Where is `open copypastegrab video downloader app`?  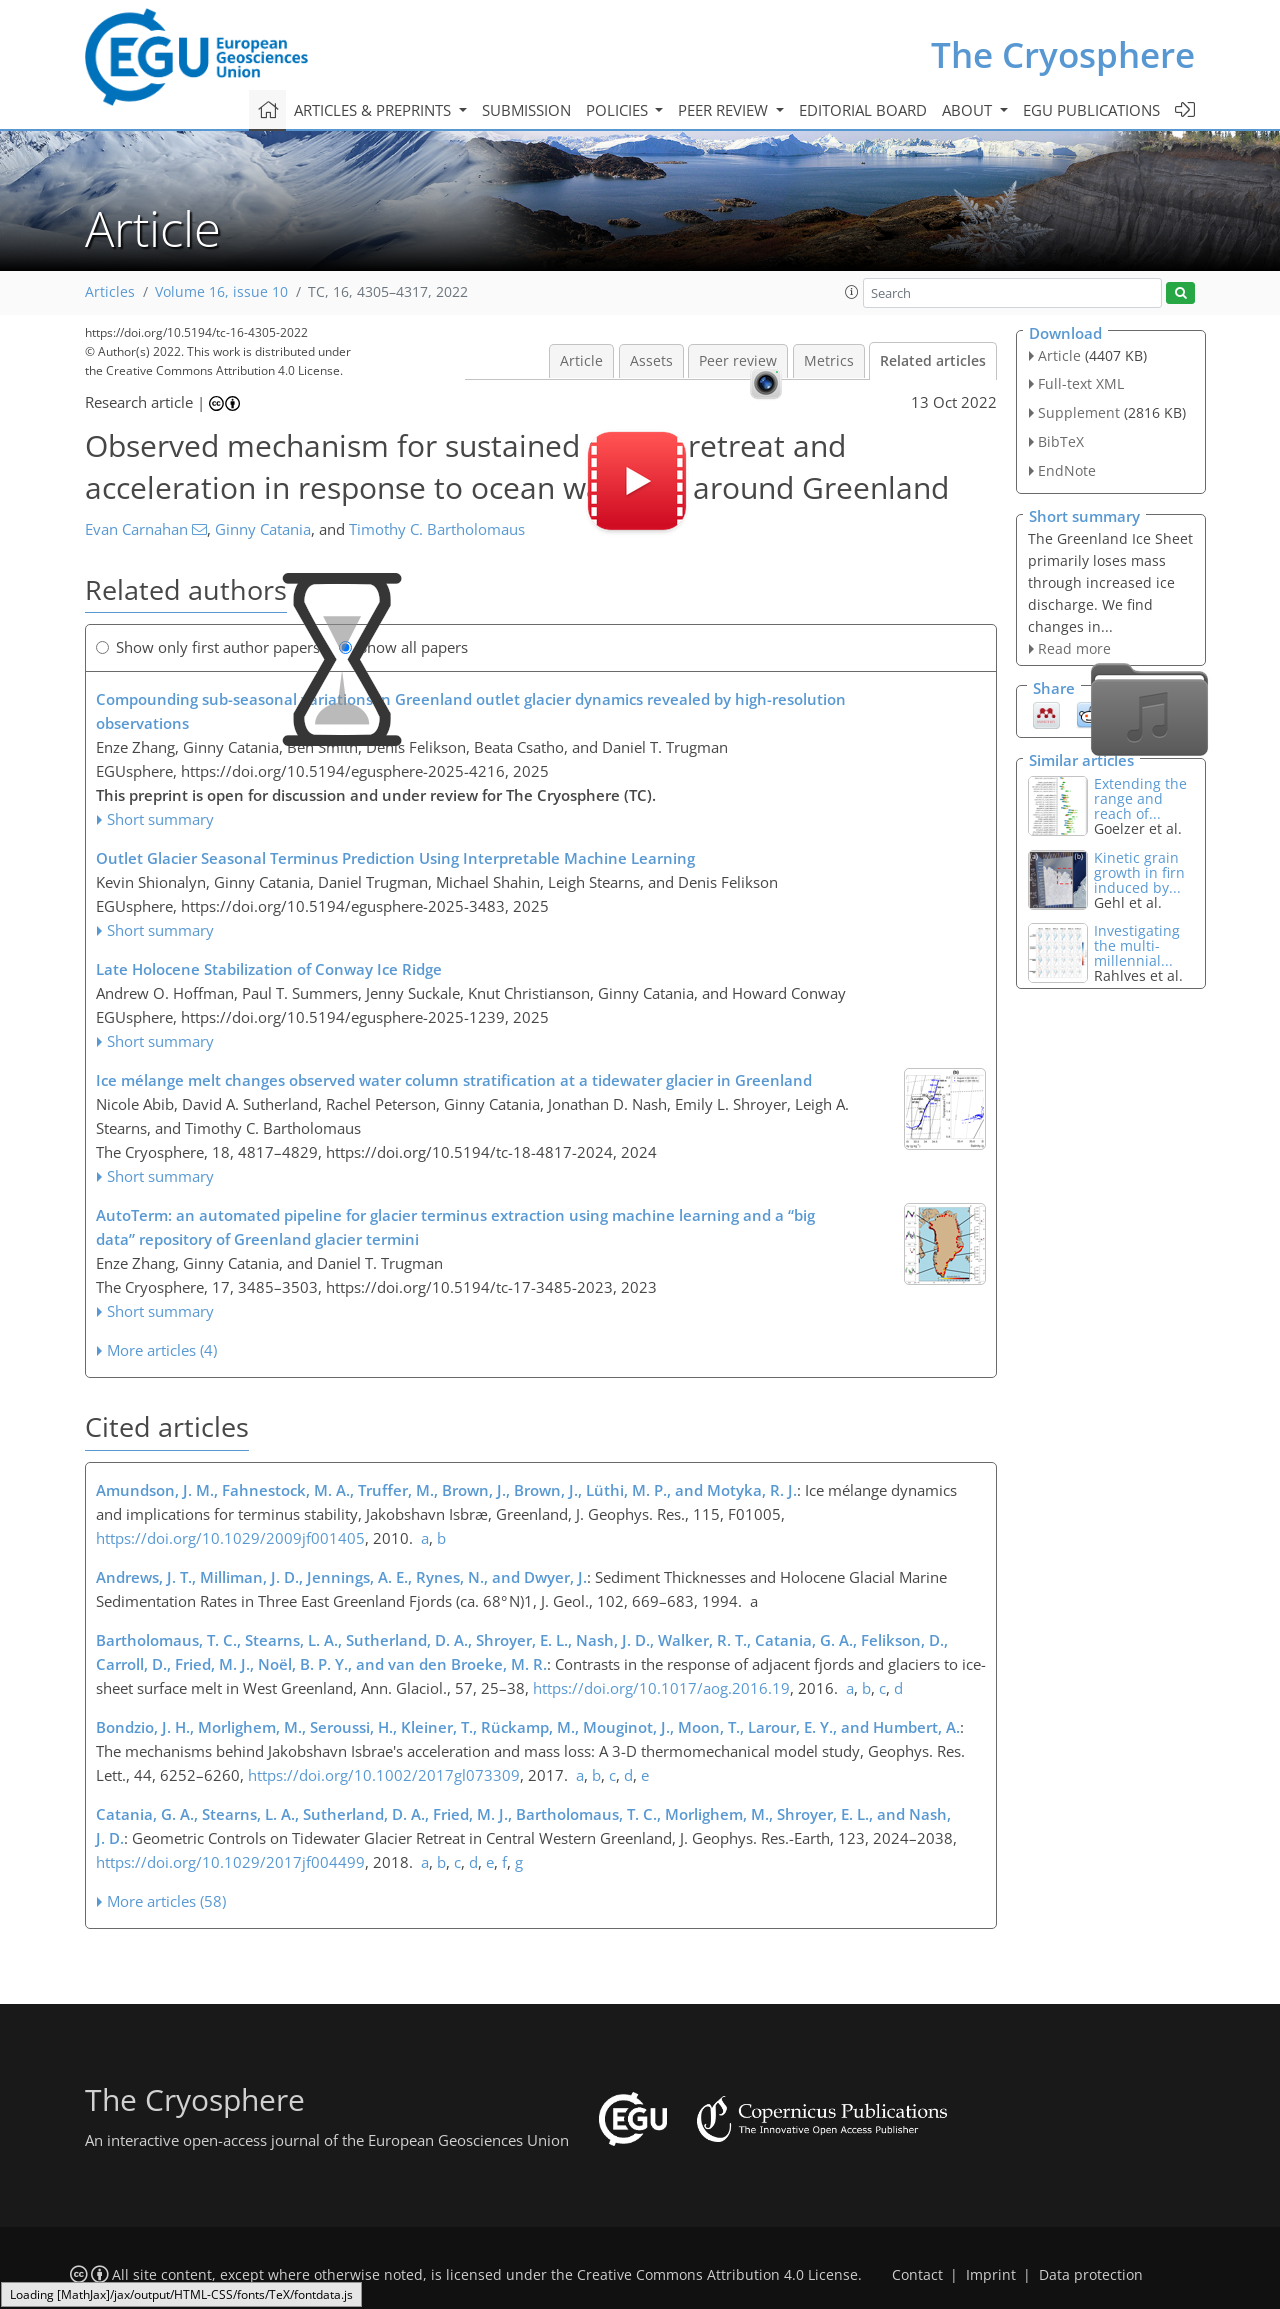
open copypastegrab video downloader app is located at coordinates (637, 481).